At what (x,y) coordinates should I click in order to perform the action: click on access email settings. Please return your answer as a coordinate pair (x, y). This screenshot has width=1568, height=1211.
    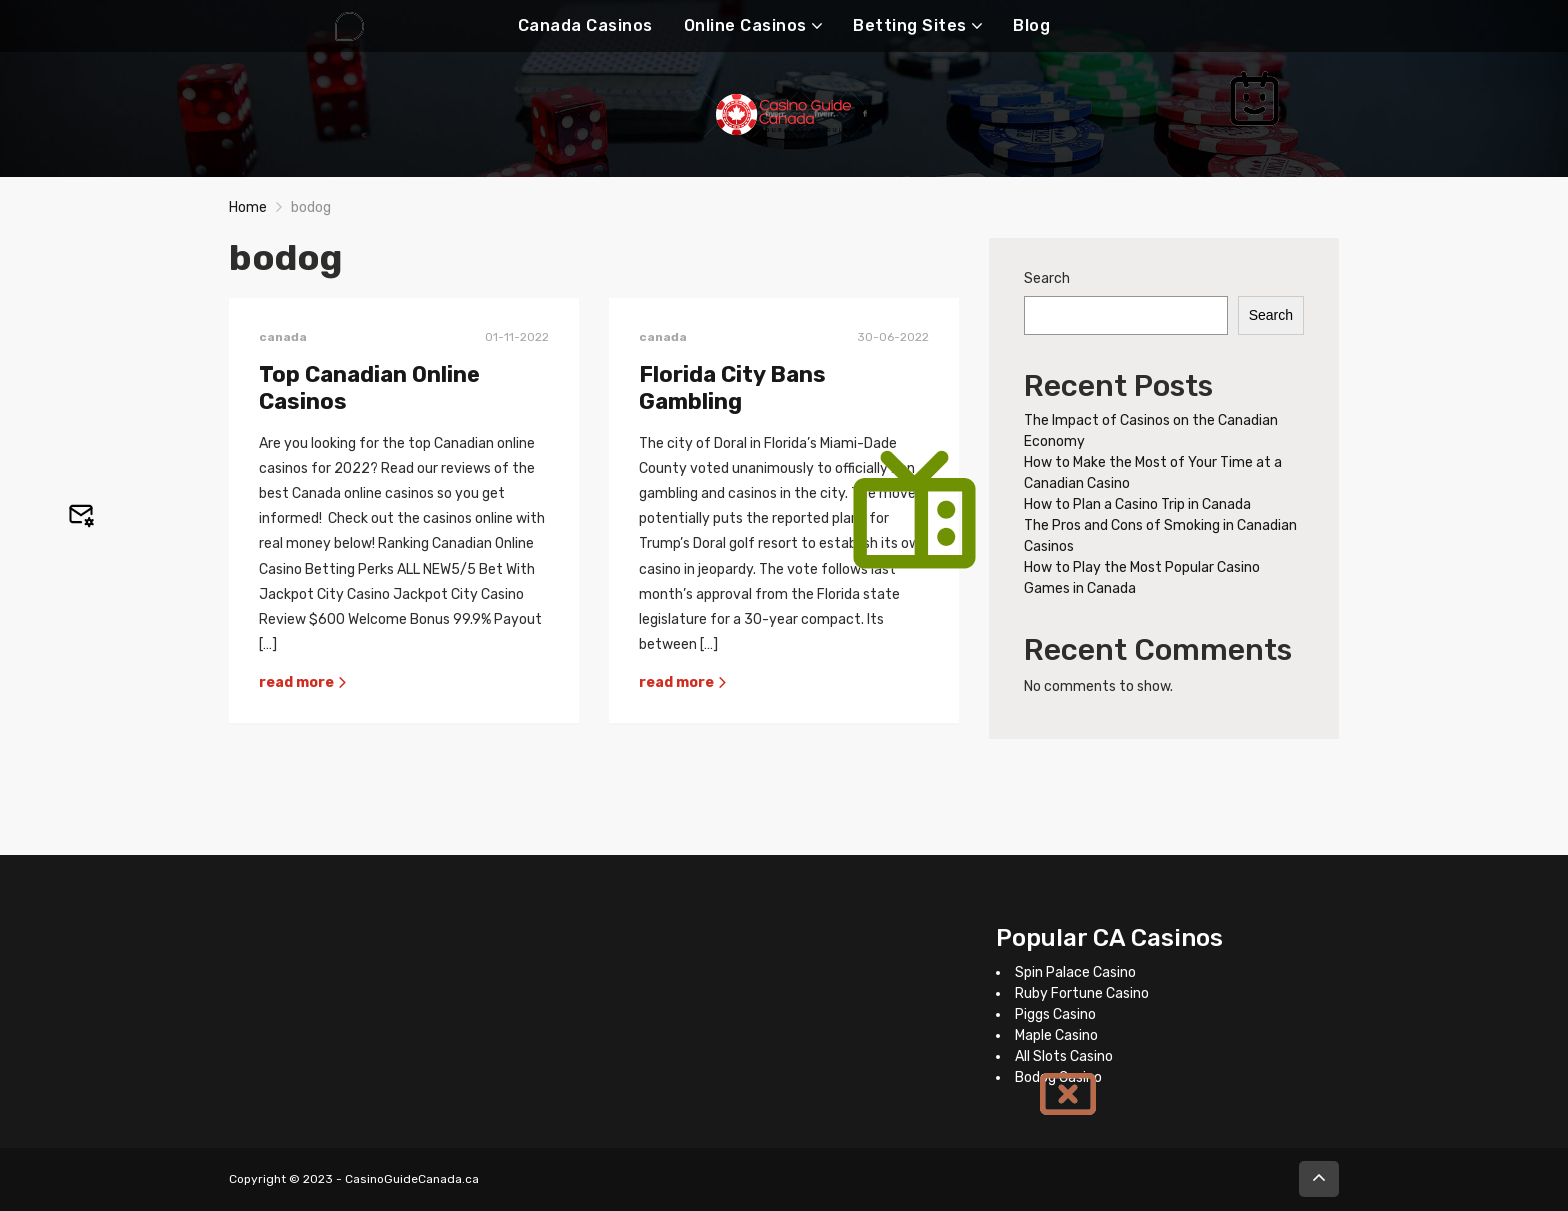
    Looking at the image, I should click on (81, 514).